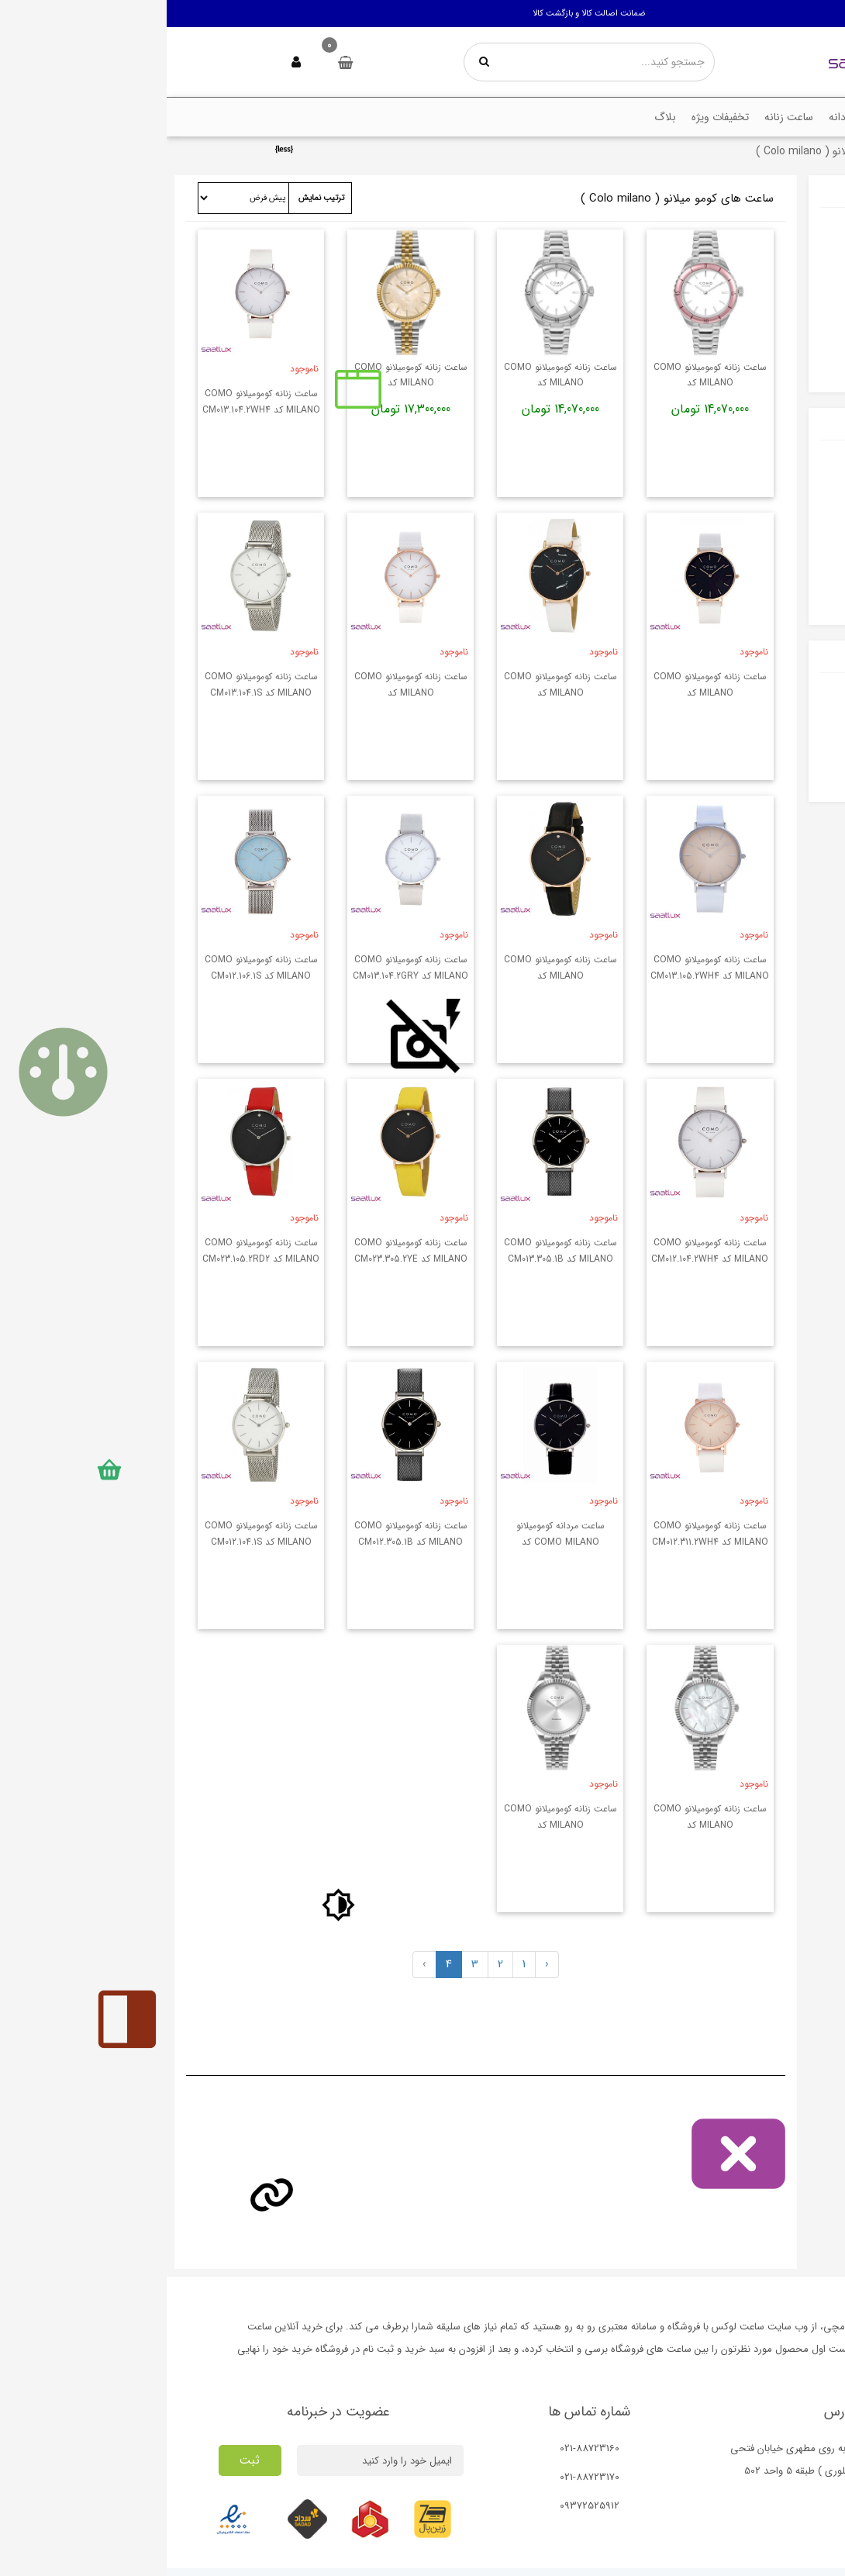 The height and width of the screenshot is (2576, 845). What do you see at coordinates (63, 1072) in the screenshot?
I see `view current performance or speed level` at bounding box center [63, 1072].